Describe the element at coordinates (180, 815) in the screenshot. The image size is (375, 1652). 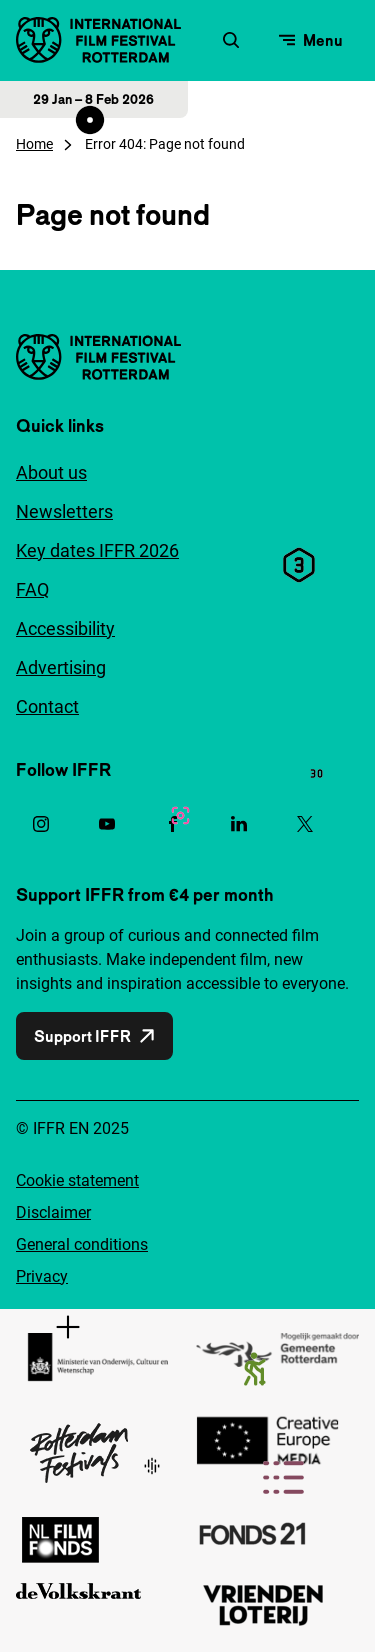
I see `capture a screenshot or photo` at that location.